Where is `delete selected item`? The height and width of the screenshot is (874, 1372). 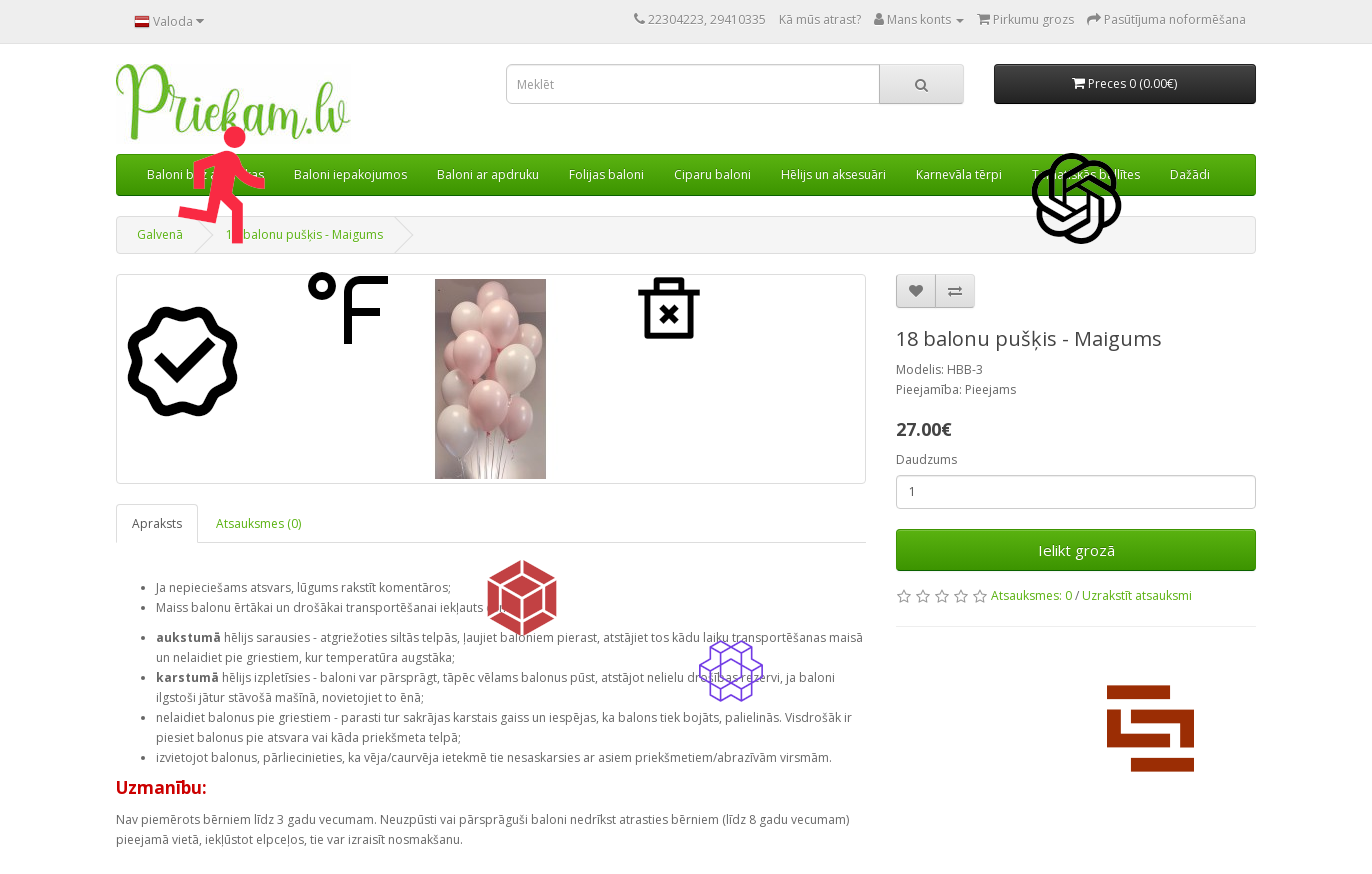 delete selected item is located at coordinates (669, 308).